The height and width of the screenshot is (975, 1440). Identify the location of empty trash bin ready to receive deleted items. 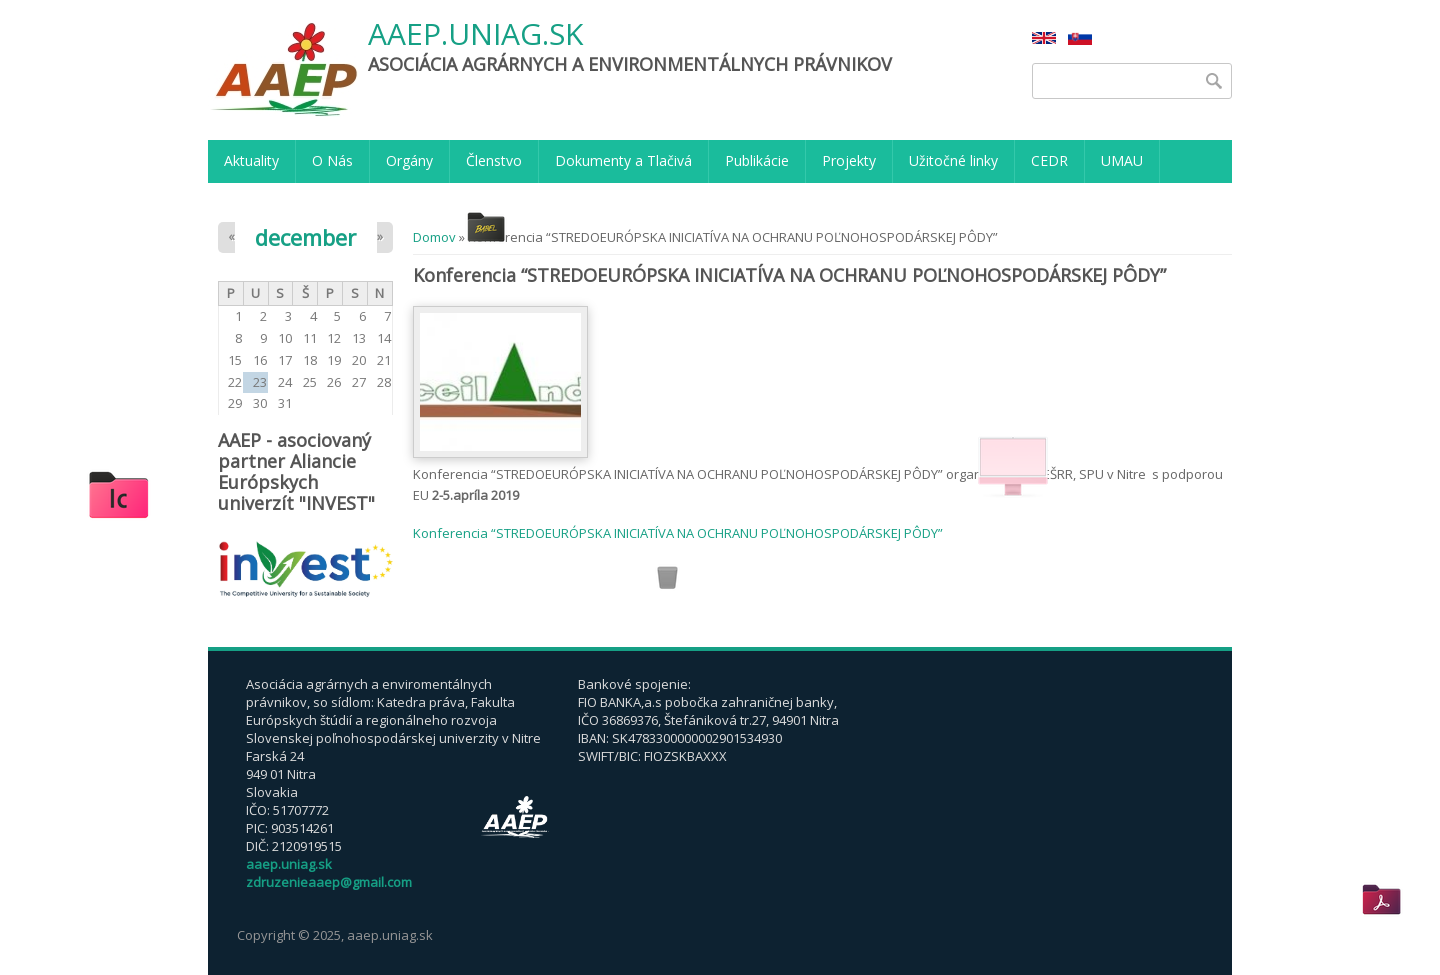
(667, 577).